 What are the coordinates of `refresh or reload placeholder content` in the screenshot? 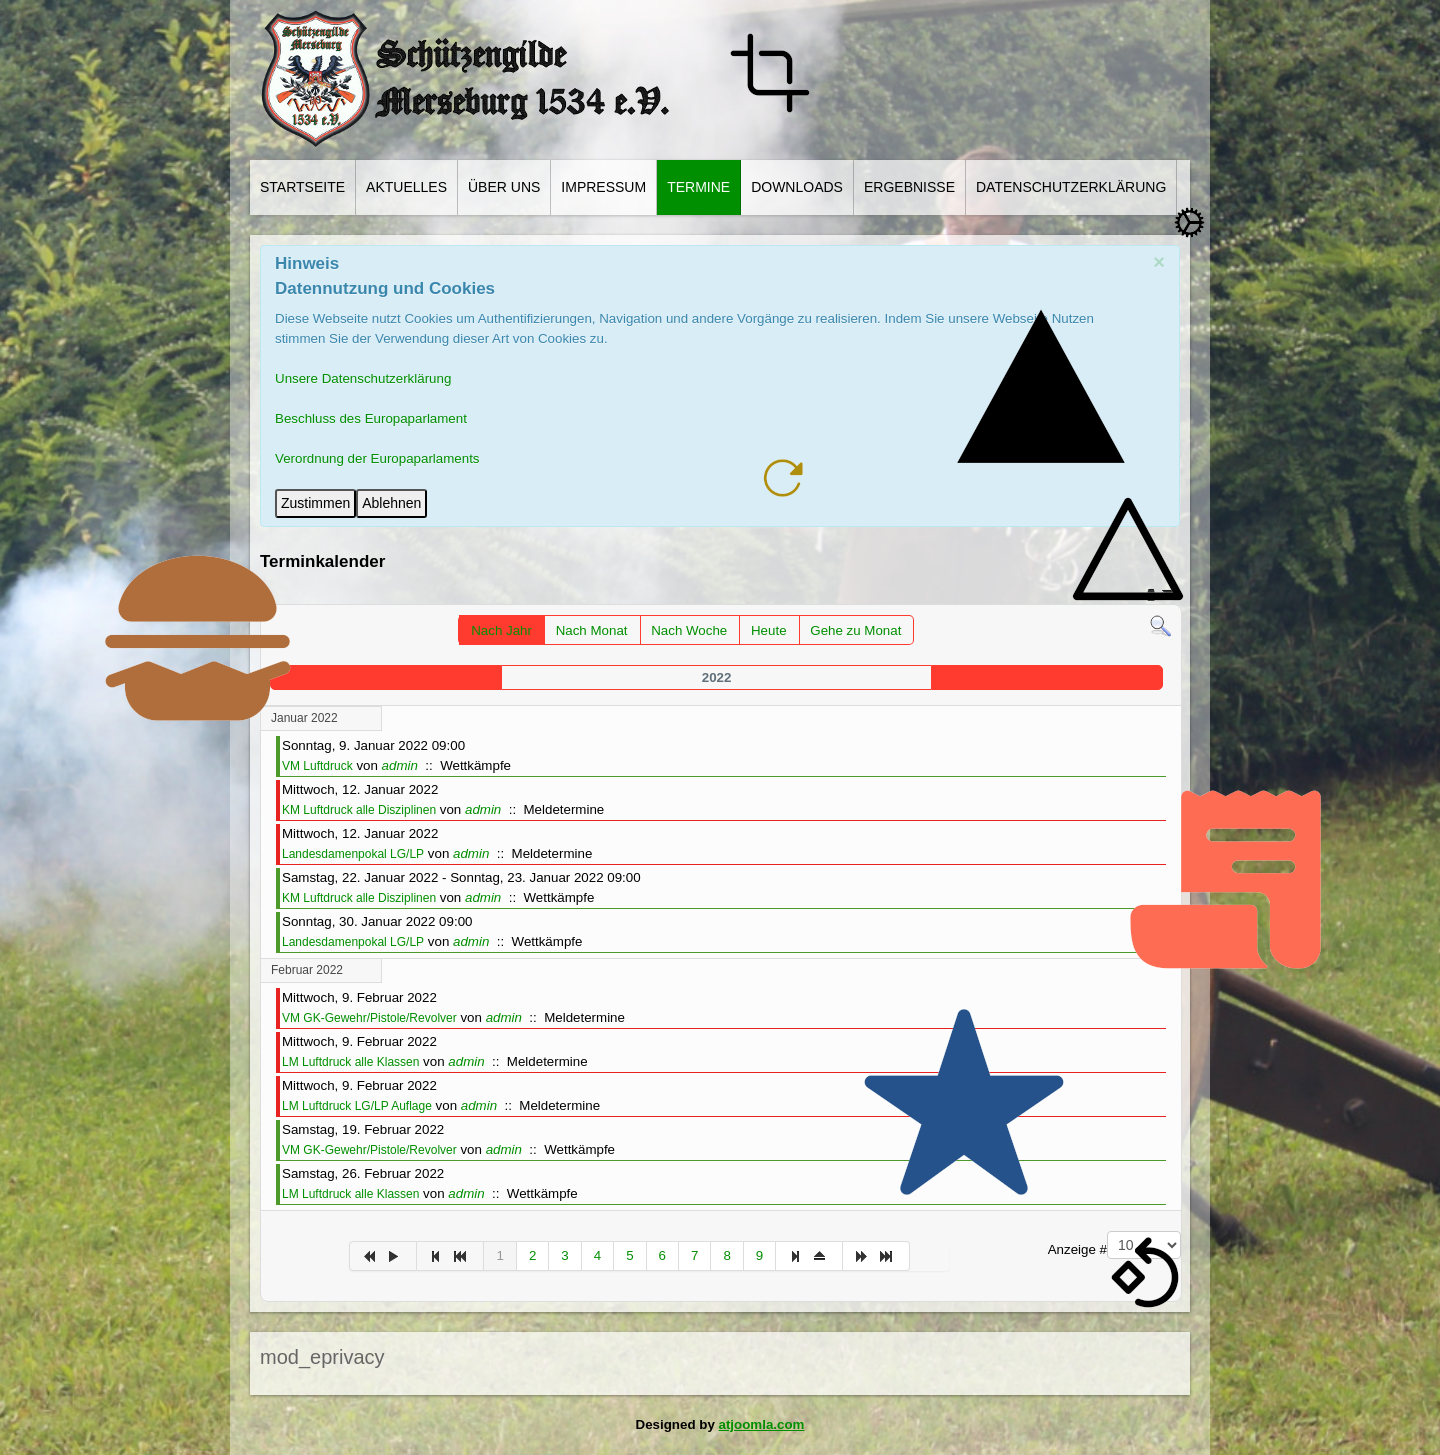 It's located at (1145, 1274).